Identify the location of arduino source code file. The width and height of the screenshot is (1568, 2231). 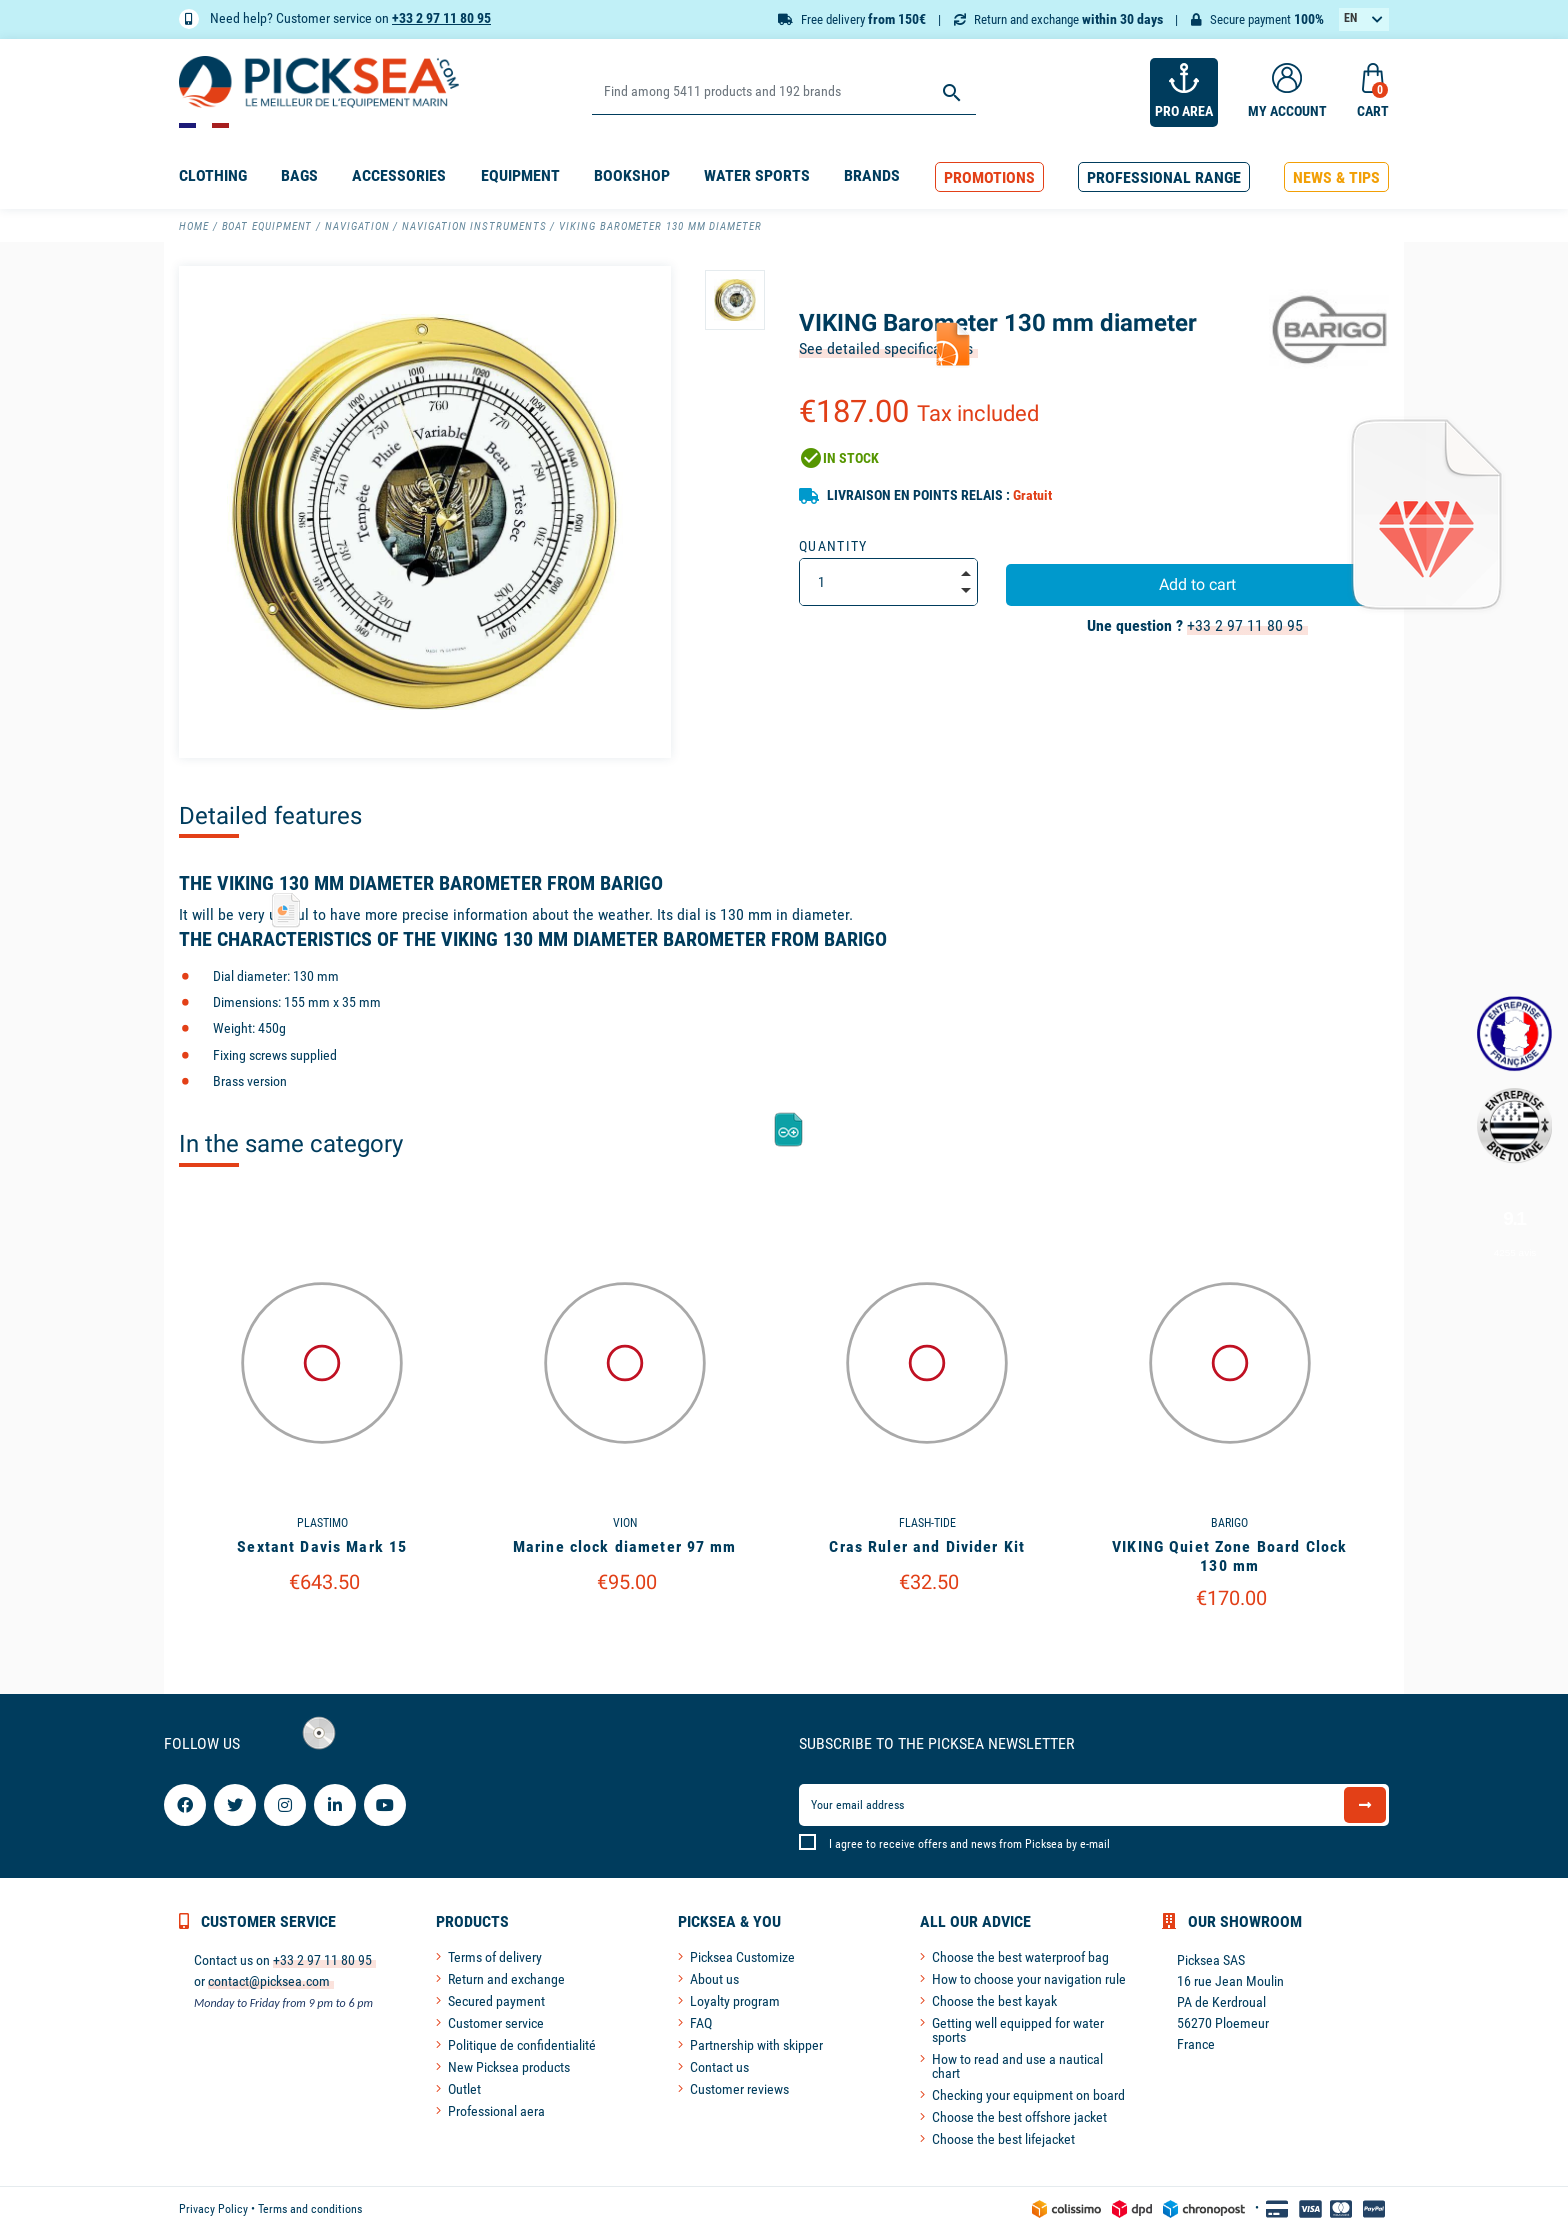
(788, 1129).